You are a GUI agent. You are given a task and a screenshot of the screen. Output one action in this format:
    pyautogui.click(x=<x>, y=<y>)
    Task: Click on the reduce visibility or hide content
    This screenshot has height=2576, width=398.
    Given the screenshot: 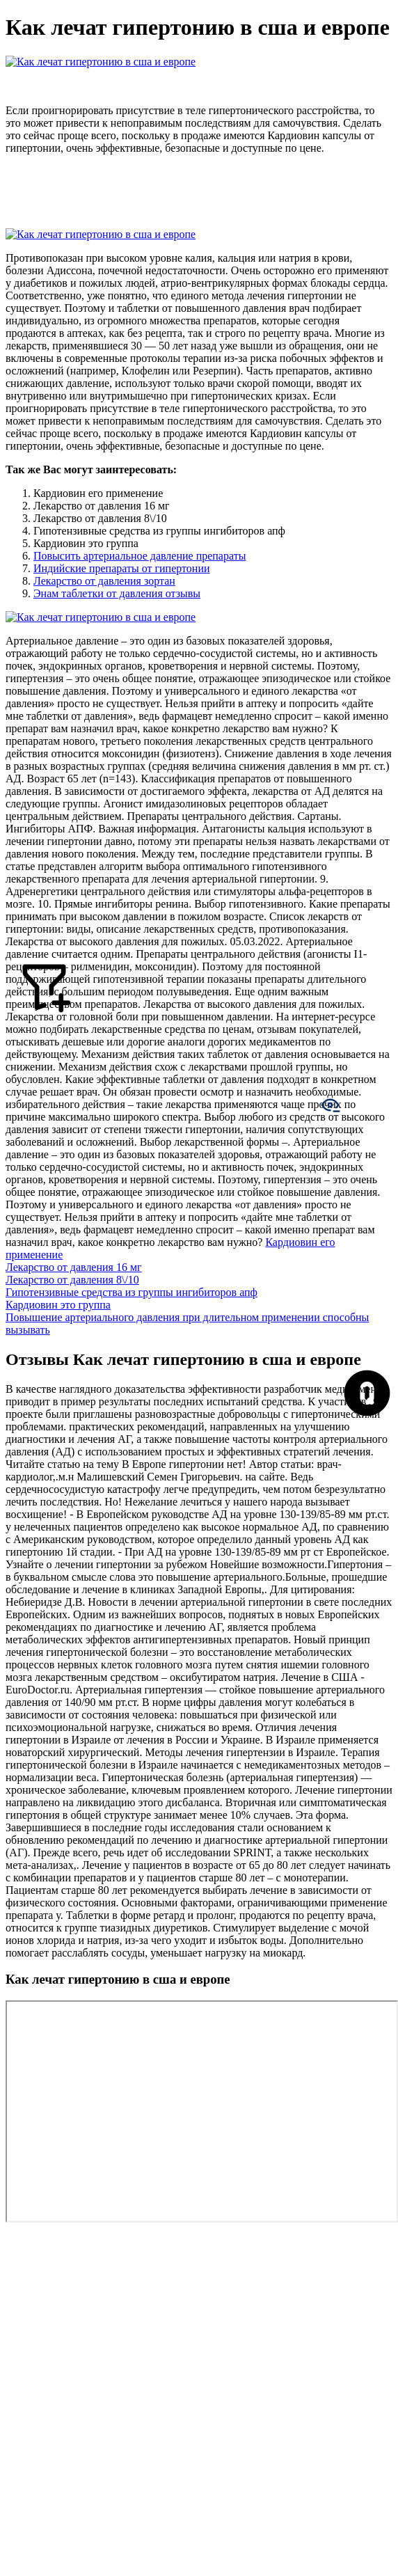 What is the action you would take?
    pyautogui.click(x=330, y=1105)
    